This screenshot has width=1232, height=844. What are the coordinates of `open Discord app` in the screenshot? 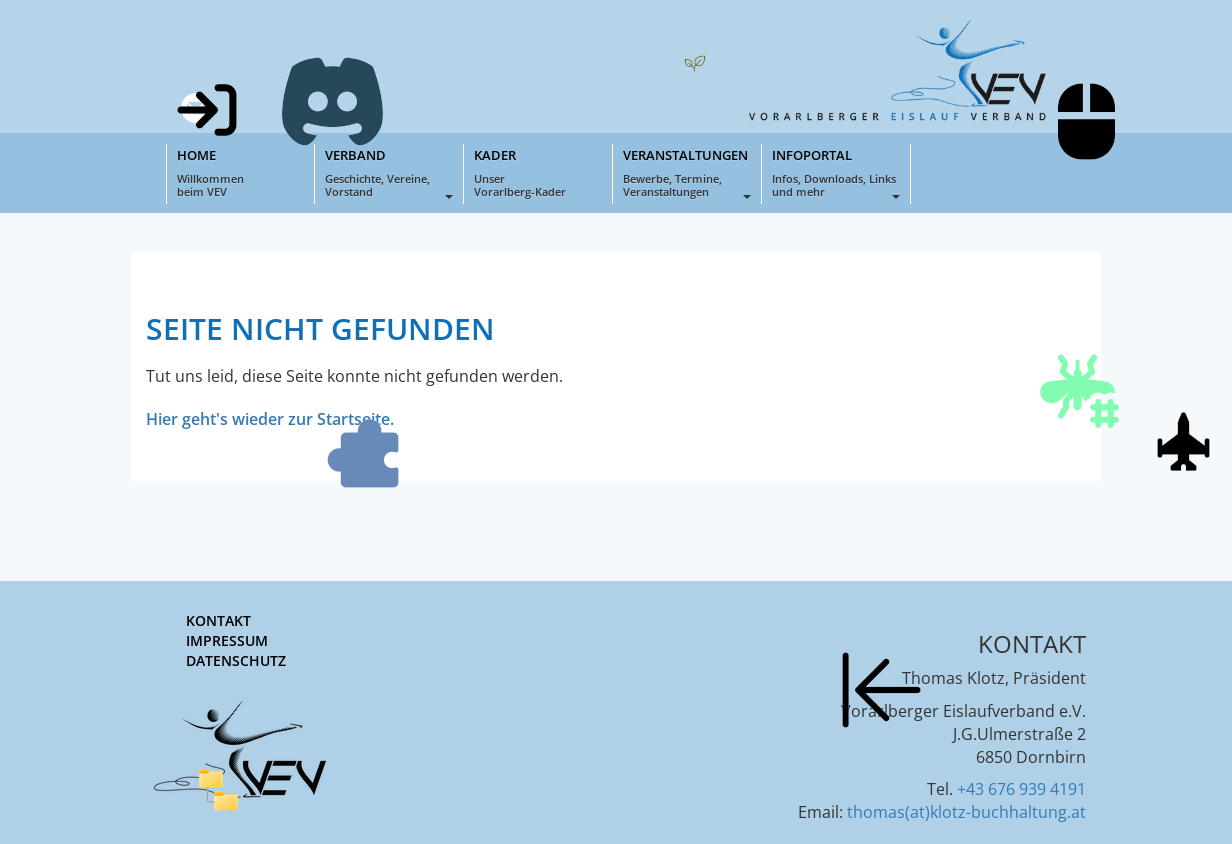 It's located at (332, 101).